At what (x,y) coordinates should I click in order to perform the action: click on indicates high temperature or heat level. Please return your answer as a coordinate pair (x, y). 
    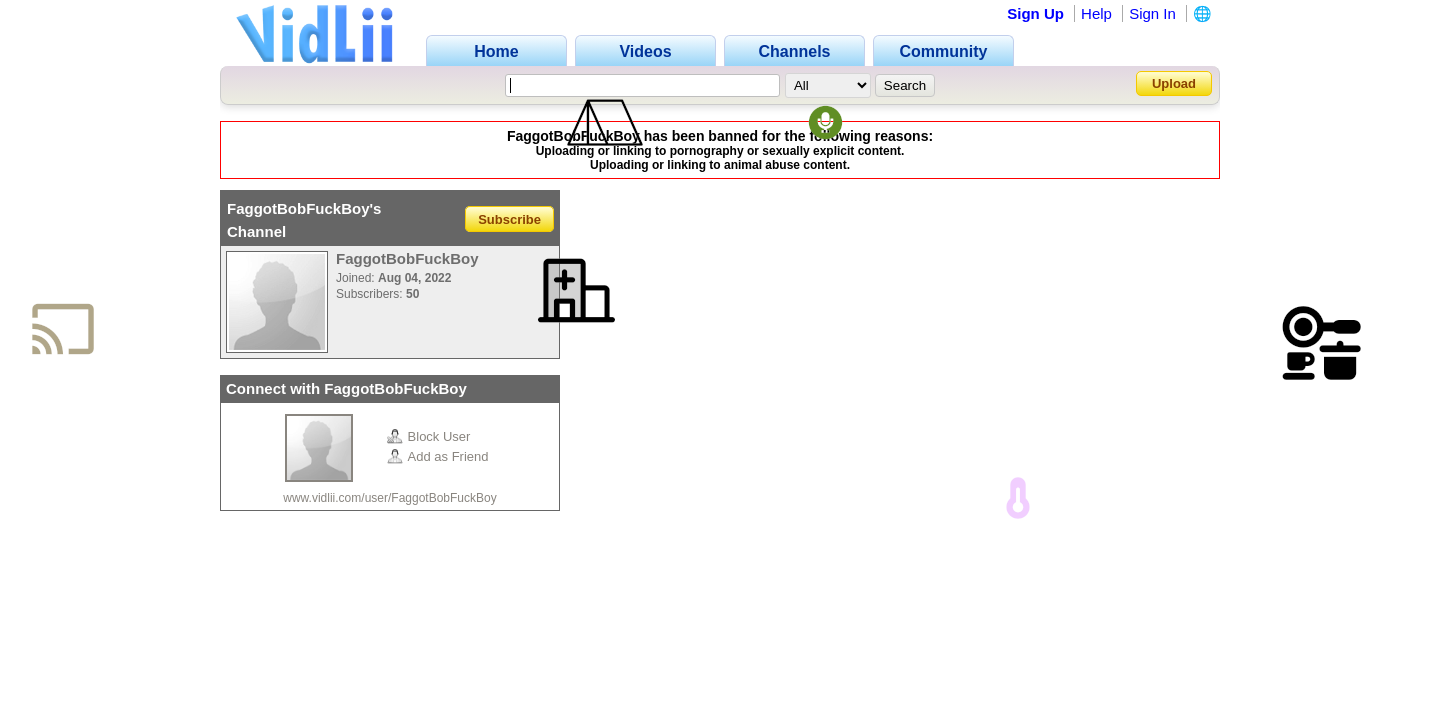
    Looking at the image, I should click on (1018, 498).